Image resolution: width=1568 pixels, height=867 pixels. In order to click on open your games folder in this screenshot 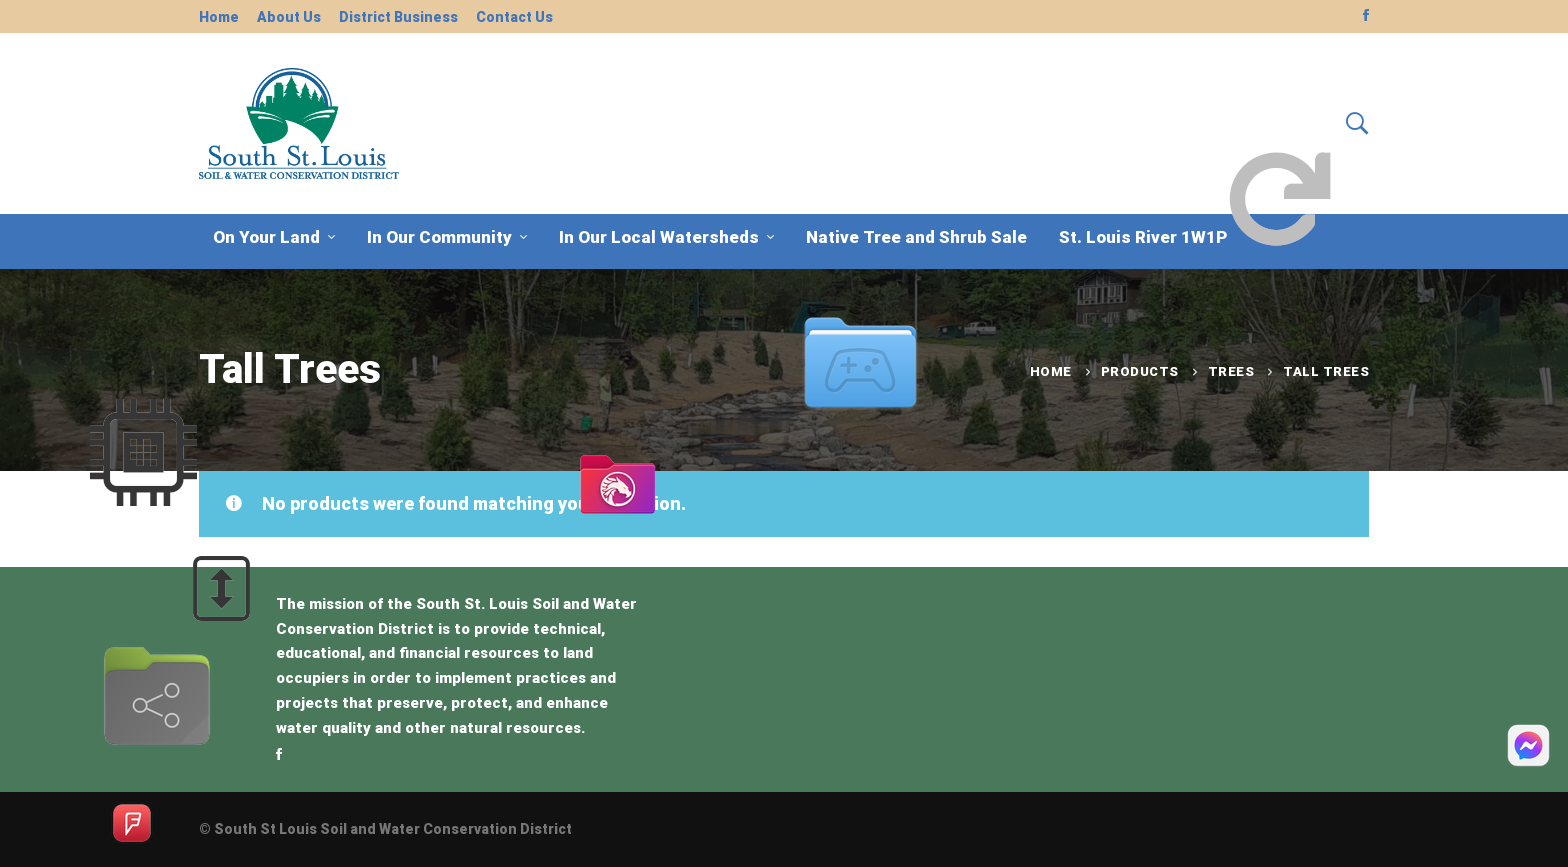, I will do `click(860, 362)`.